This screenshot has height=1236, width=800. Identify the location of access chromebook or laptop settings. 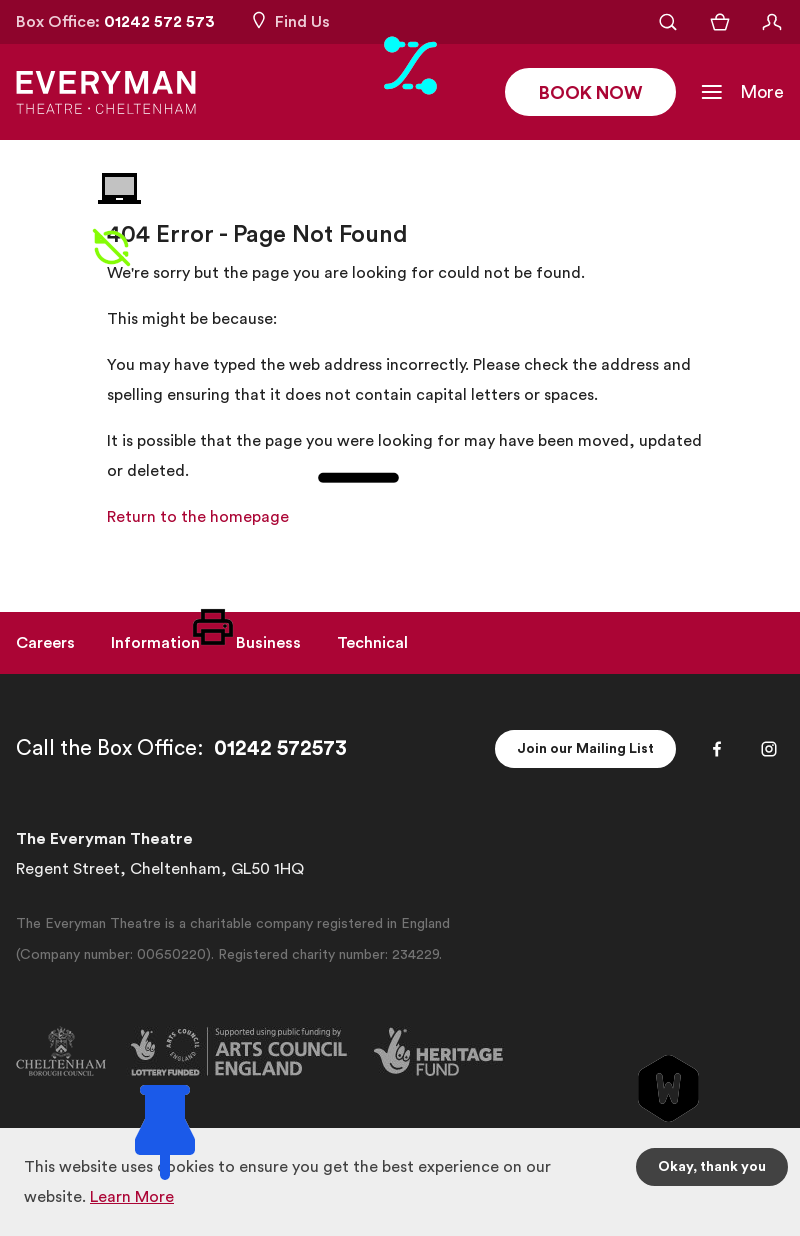
(119, 189).